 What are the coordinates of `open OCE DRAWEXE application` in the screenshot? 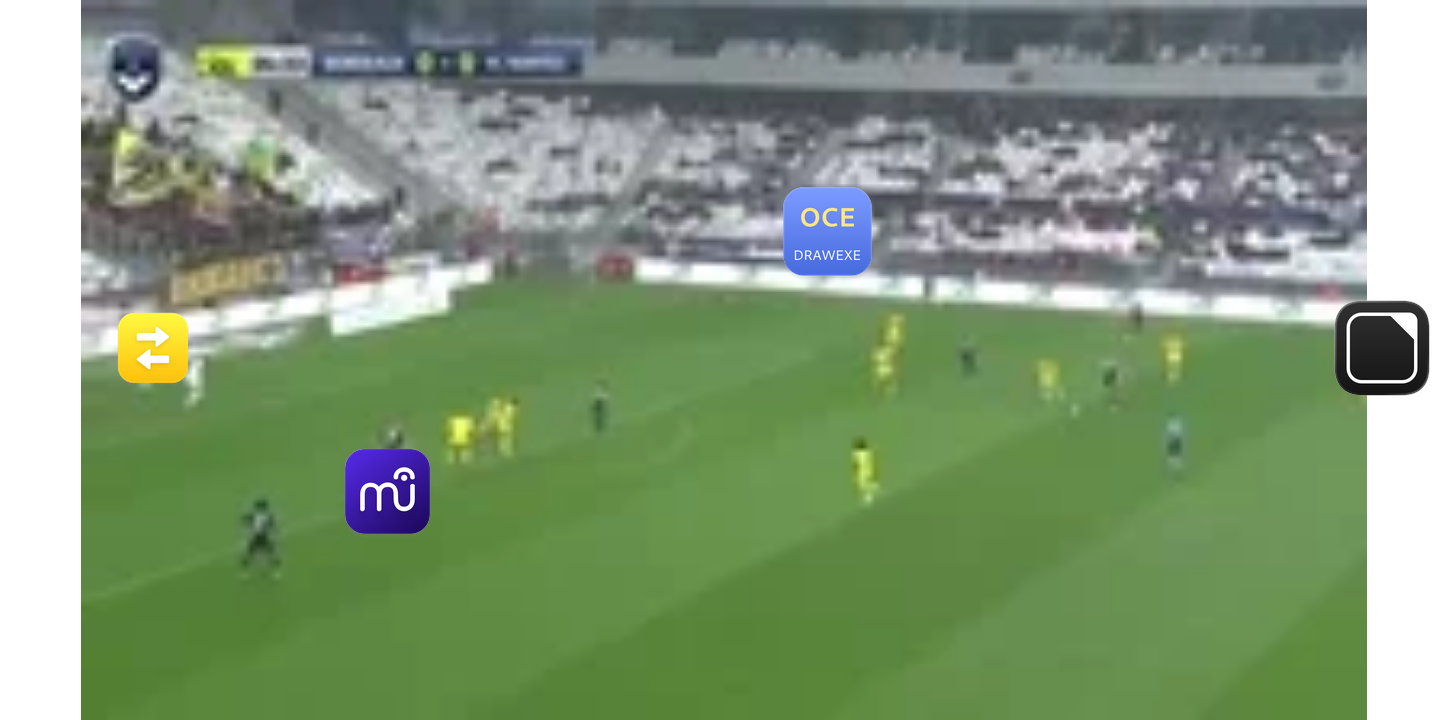 It's located at (827, 231).